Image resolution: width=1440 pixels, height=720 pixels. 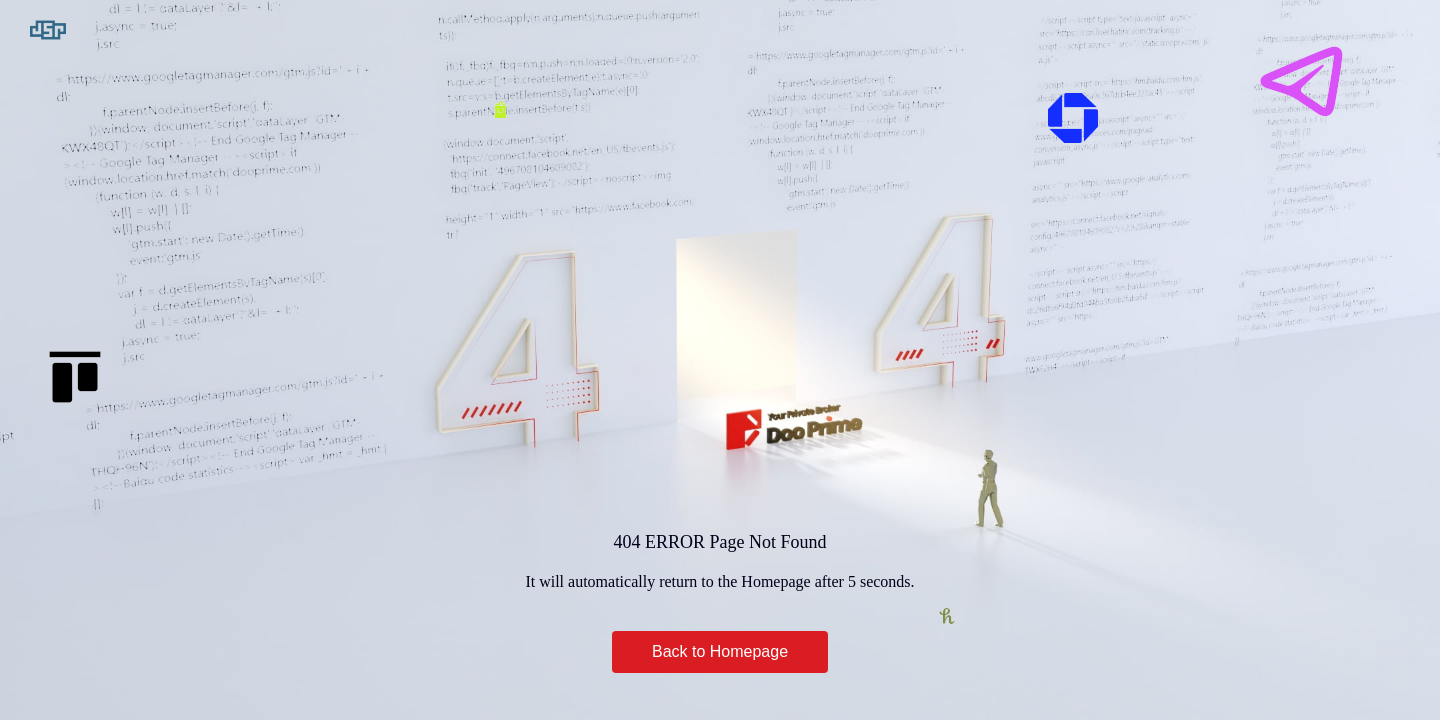 I want to click on open telegram messaging app, so click(x=1307, y=77).